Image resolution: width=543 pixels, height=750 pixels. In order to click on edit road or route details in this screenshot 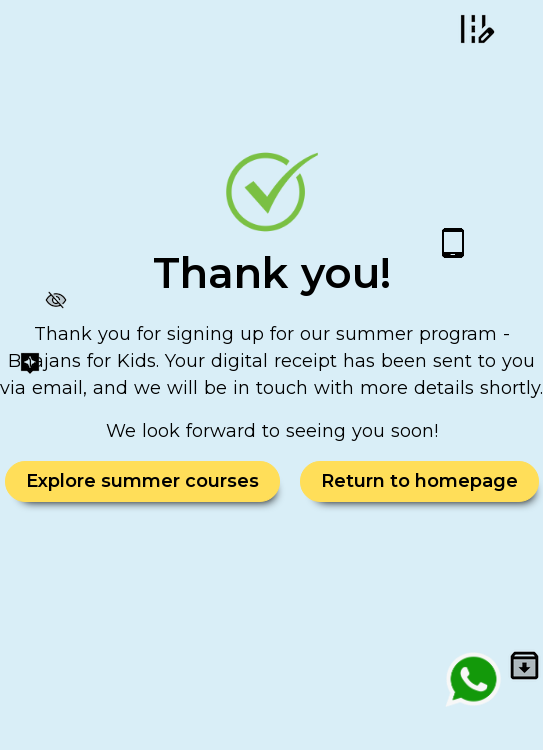, I will do `click(475, 29)`.